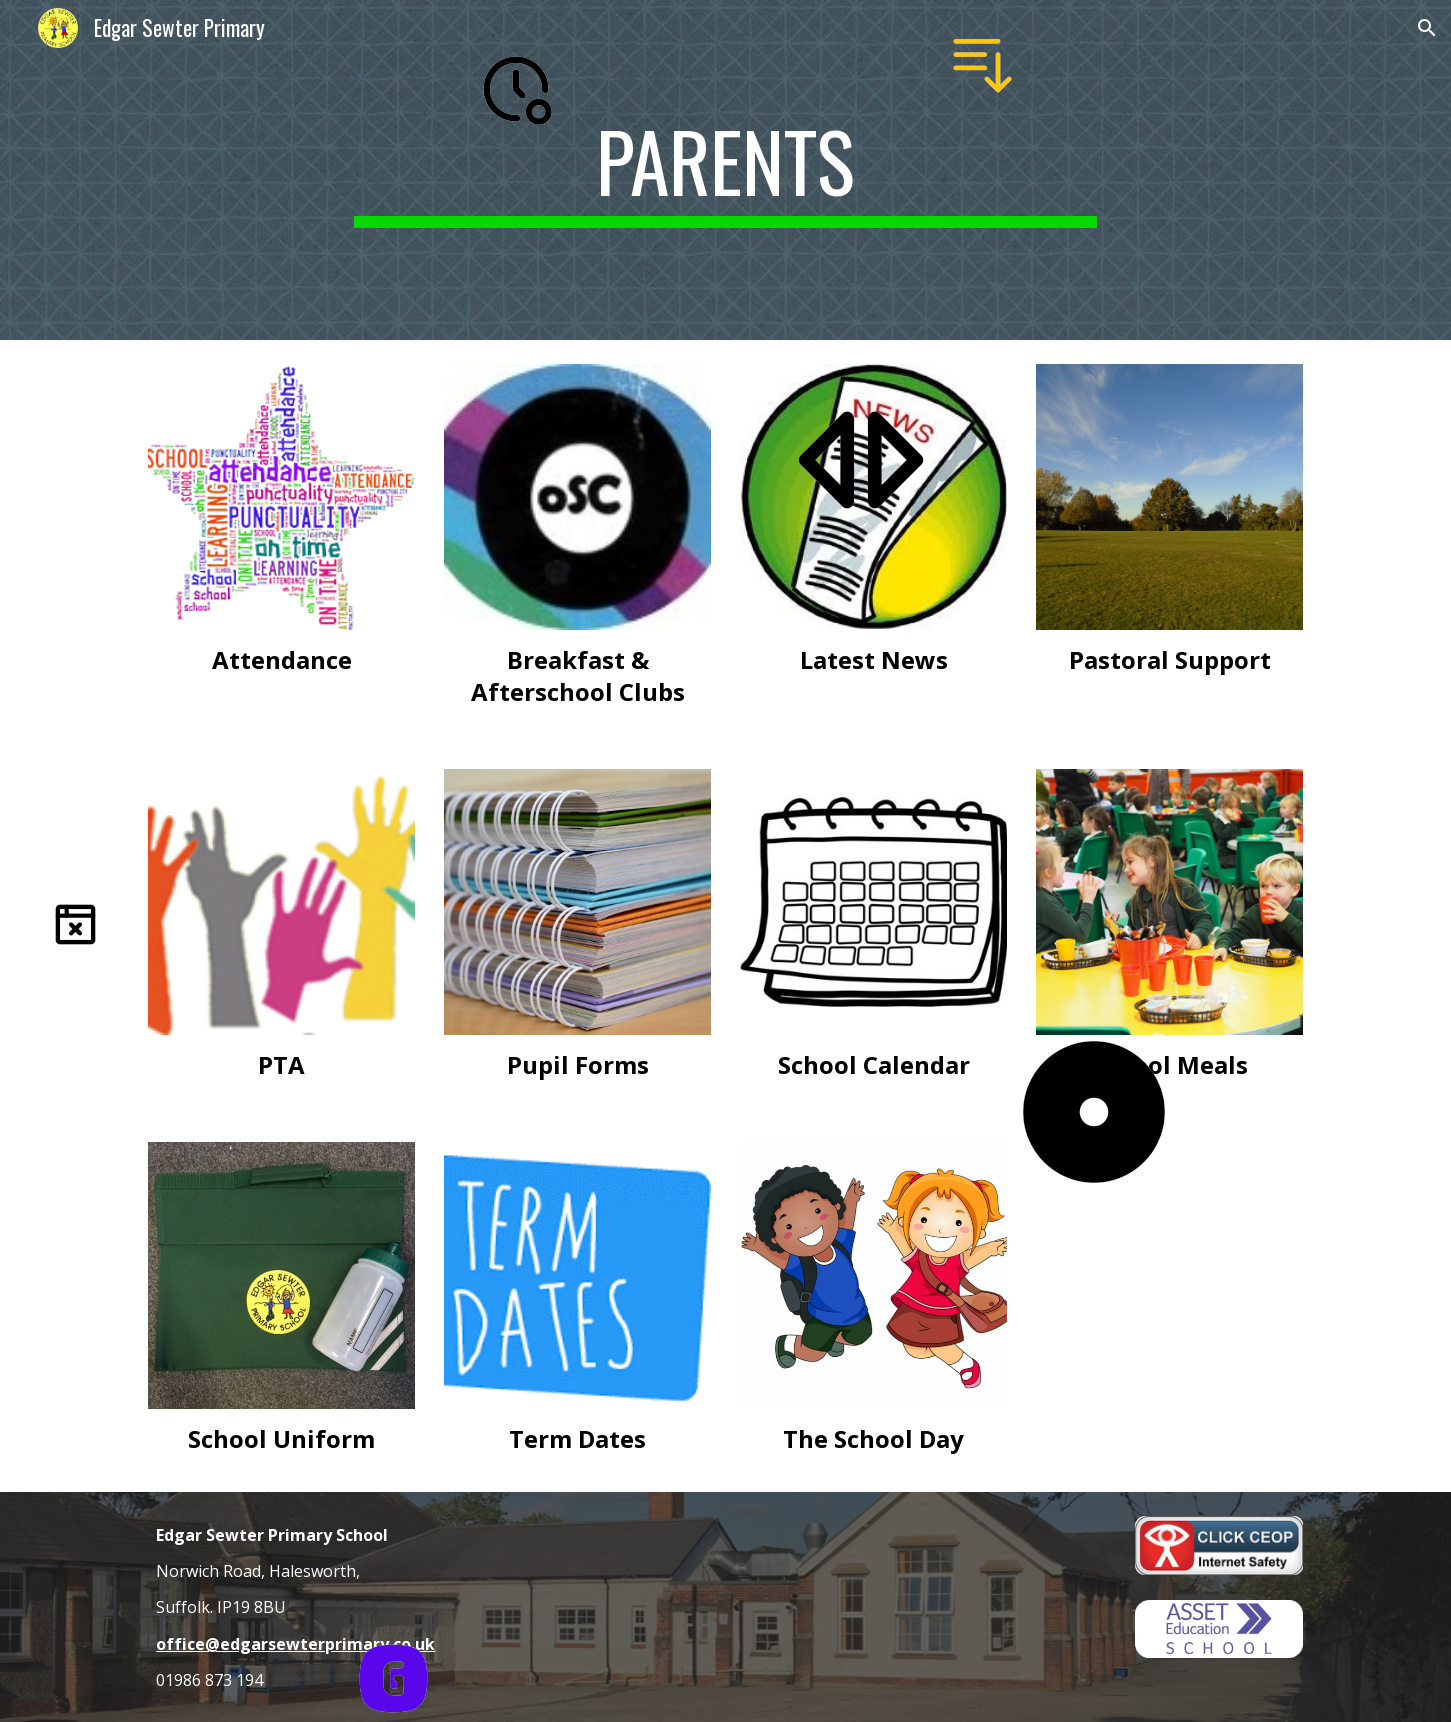 Image resolution: width=1451 pixels, height=1722 pixels. I want to click on close browser window or tab, so click(75, 924).